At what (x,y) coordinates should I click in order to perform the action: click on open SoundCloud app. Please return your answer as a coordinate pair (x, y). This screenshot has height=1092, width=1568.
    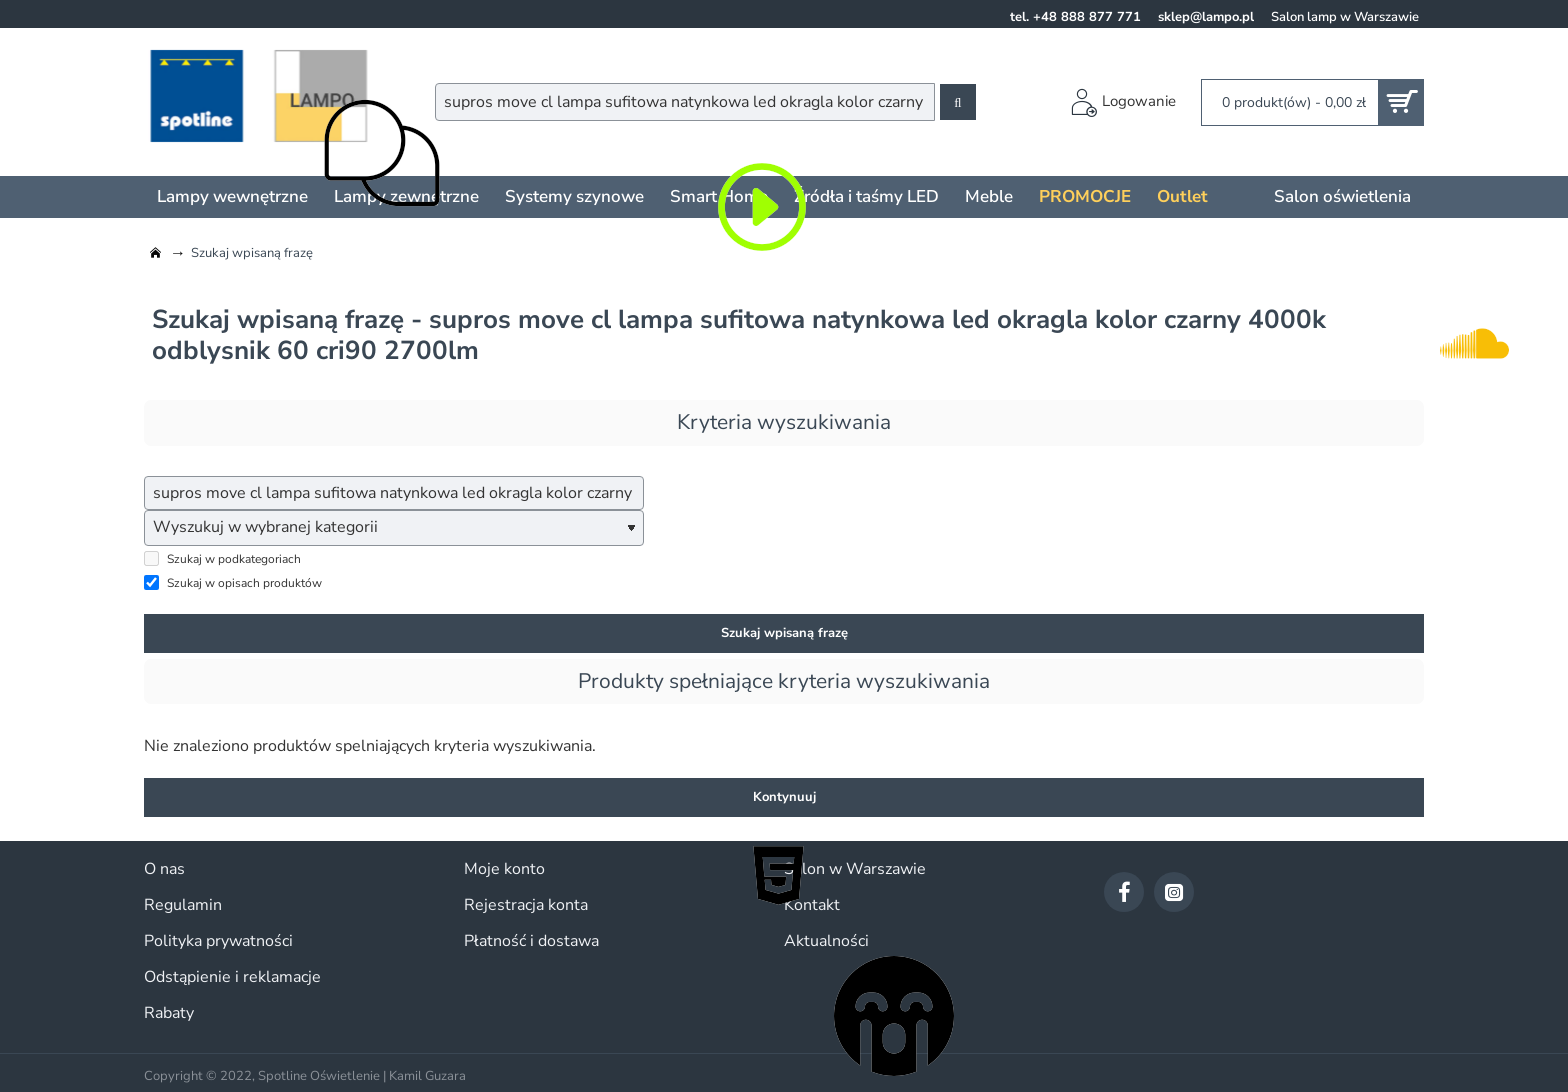
    Looking at the image, I should click on (1474, 343).